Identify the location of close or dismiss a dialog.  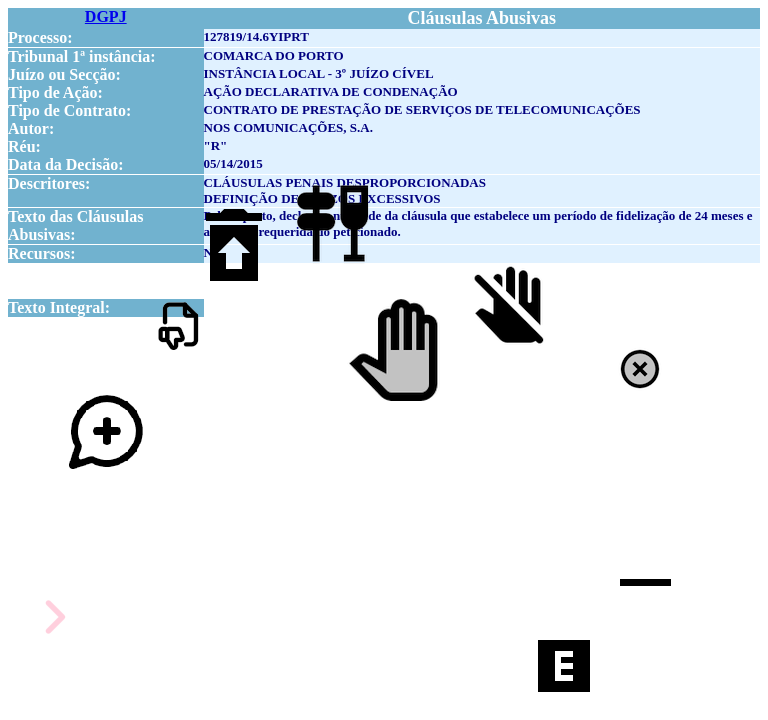
(640, 369).